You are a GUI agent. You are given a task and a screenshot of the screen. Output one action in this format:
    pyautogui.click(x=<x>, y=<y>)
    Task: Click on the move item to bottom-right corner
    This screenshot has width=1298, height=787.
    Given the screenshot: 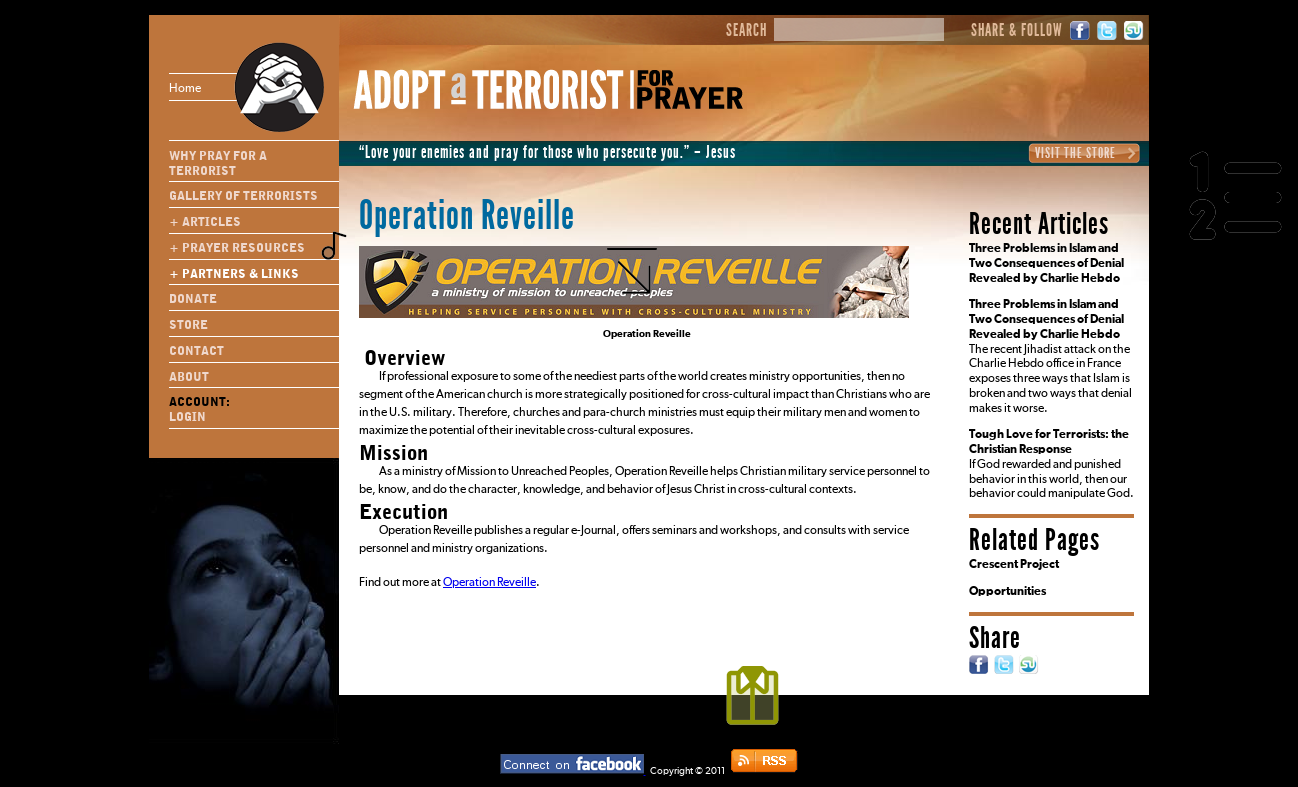 What is the action you would take?
    pyautogui.click(x=632, y=273)
    